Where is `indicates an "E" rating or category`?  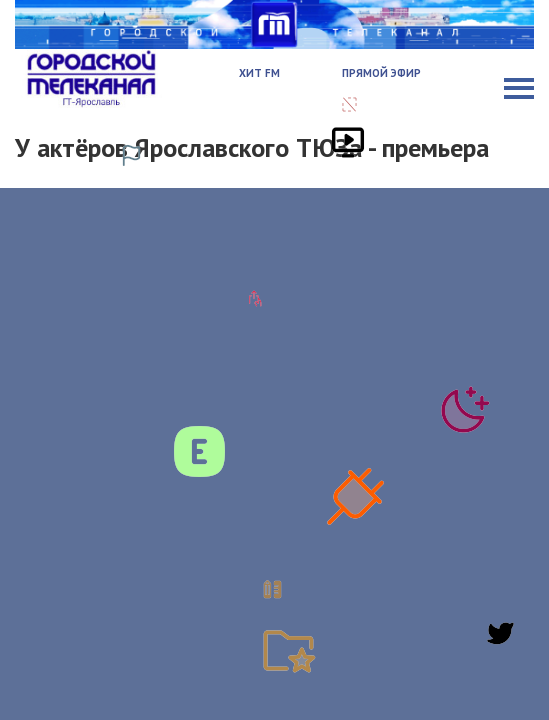
indicates an "E" rating or category is located at coordinates (199, 451).